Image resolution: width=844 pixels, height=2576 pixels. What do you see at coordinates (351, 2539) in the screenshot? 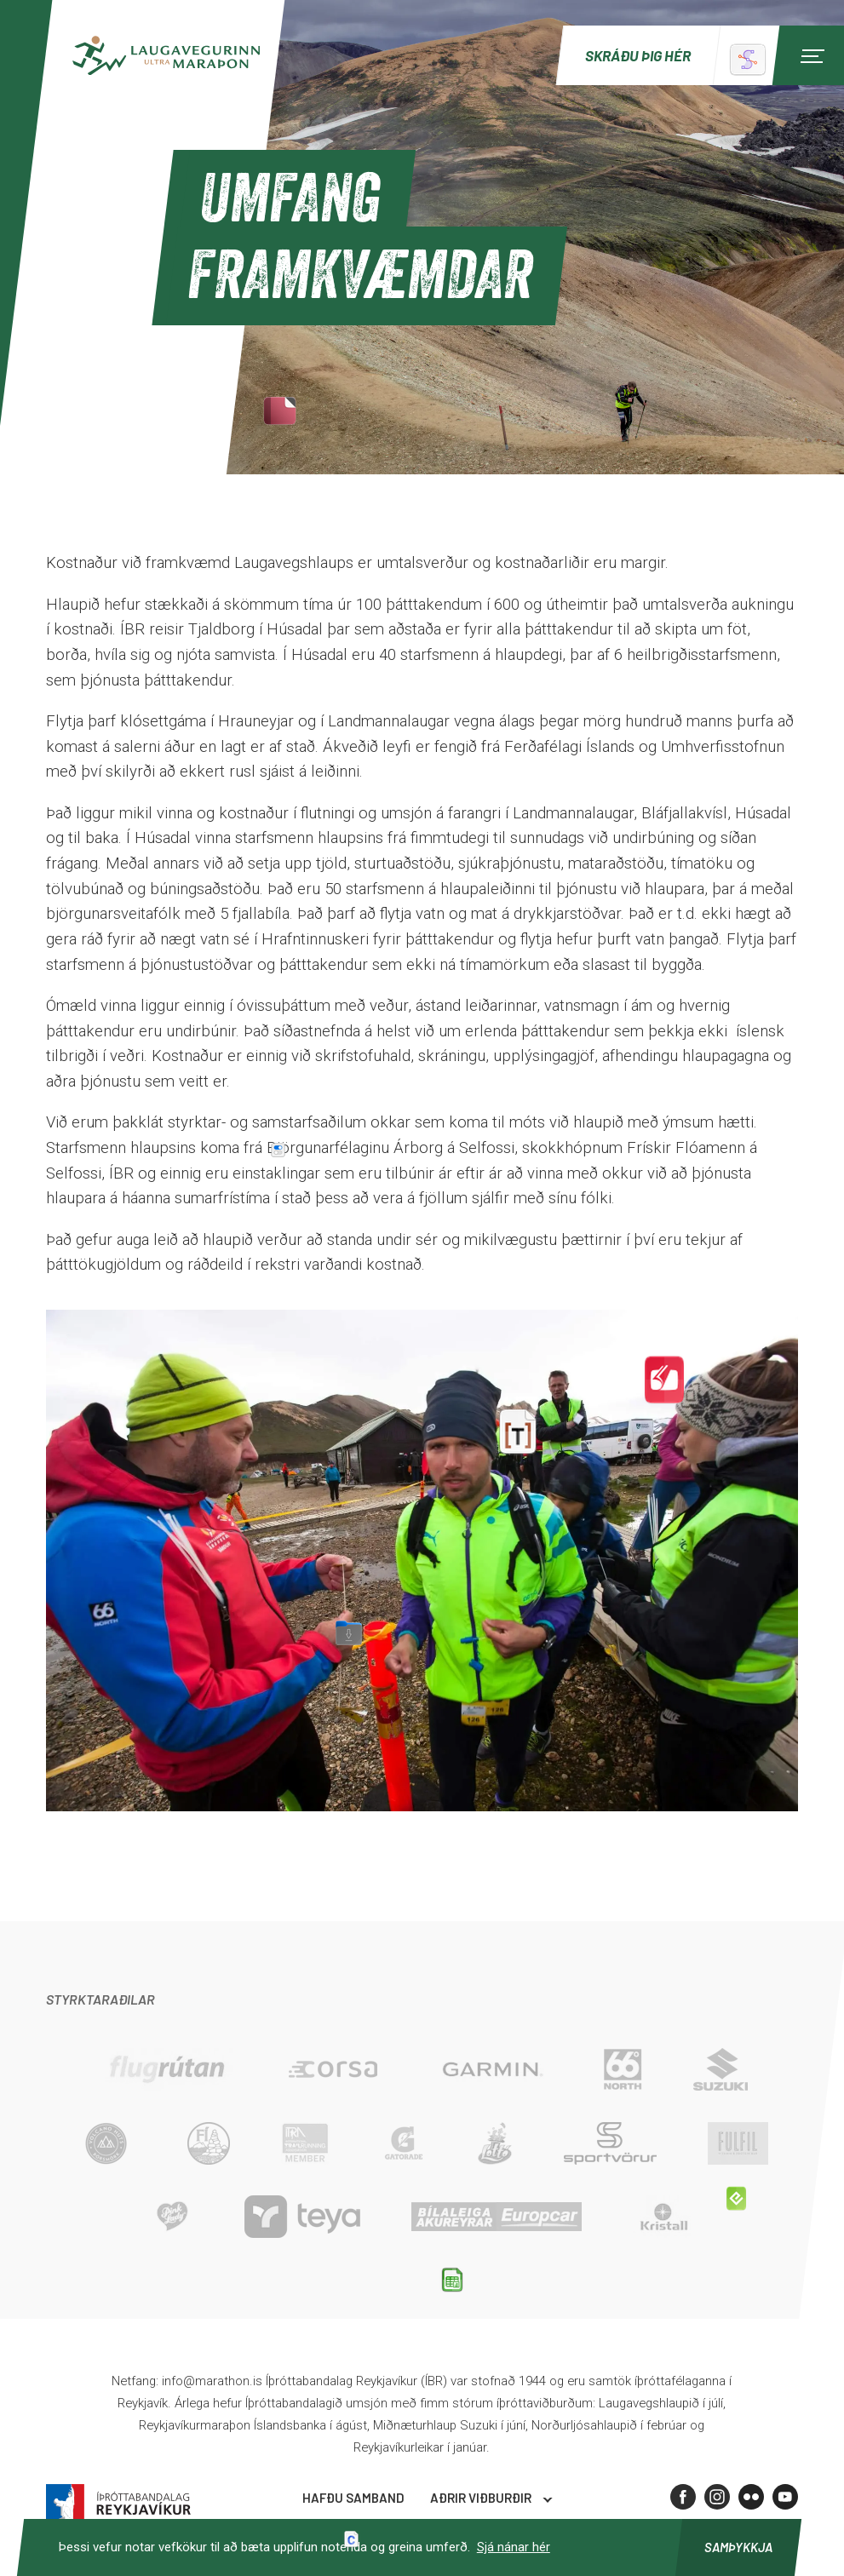
I see `a C programming language source file` at bounding box center [351, 2539].